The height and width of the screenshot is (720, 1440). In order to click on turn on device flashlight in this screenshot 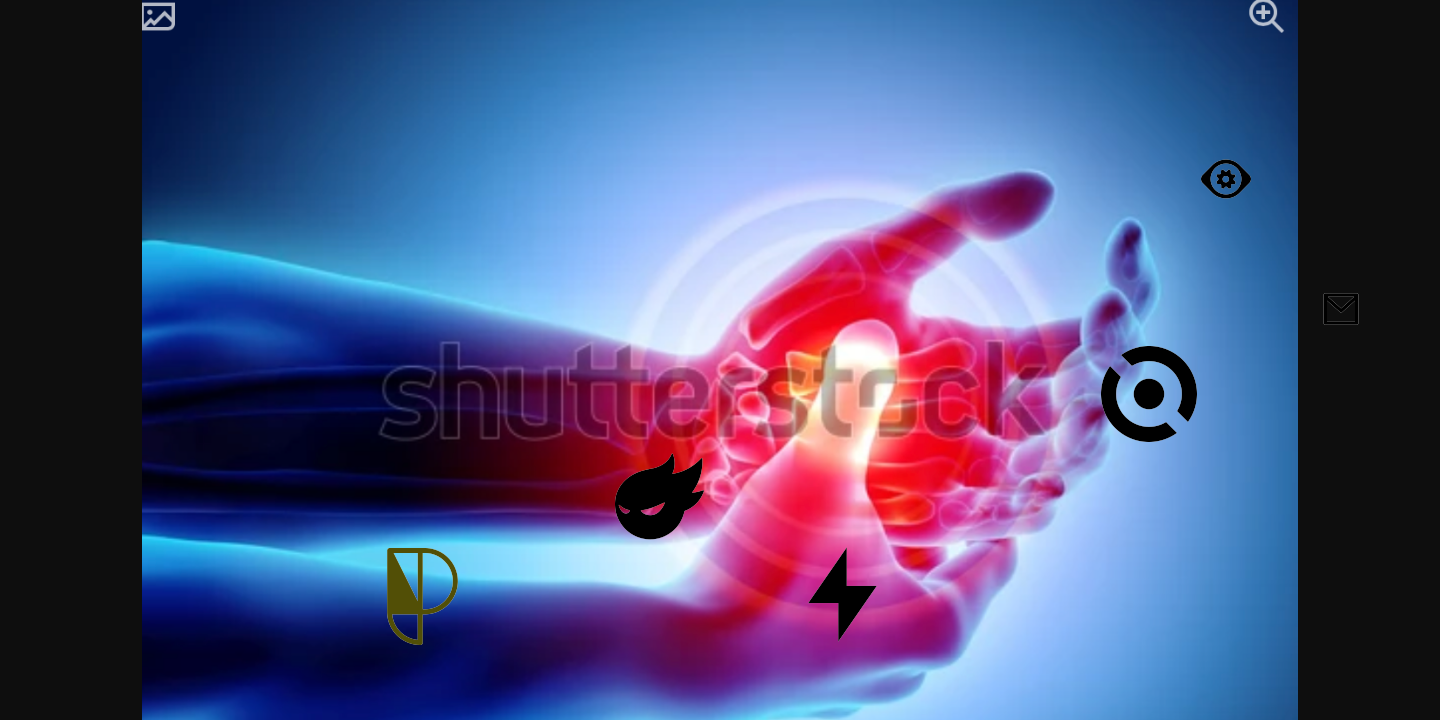, I will do `click(842, 594)`.